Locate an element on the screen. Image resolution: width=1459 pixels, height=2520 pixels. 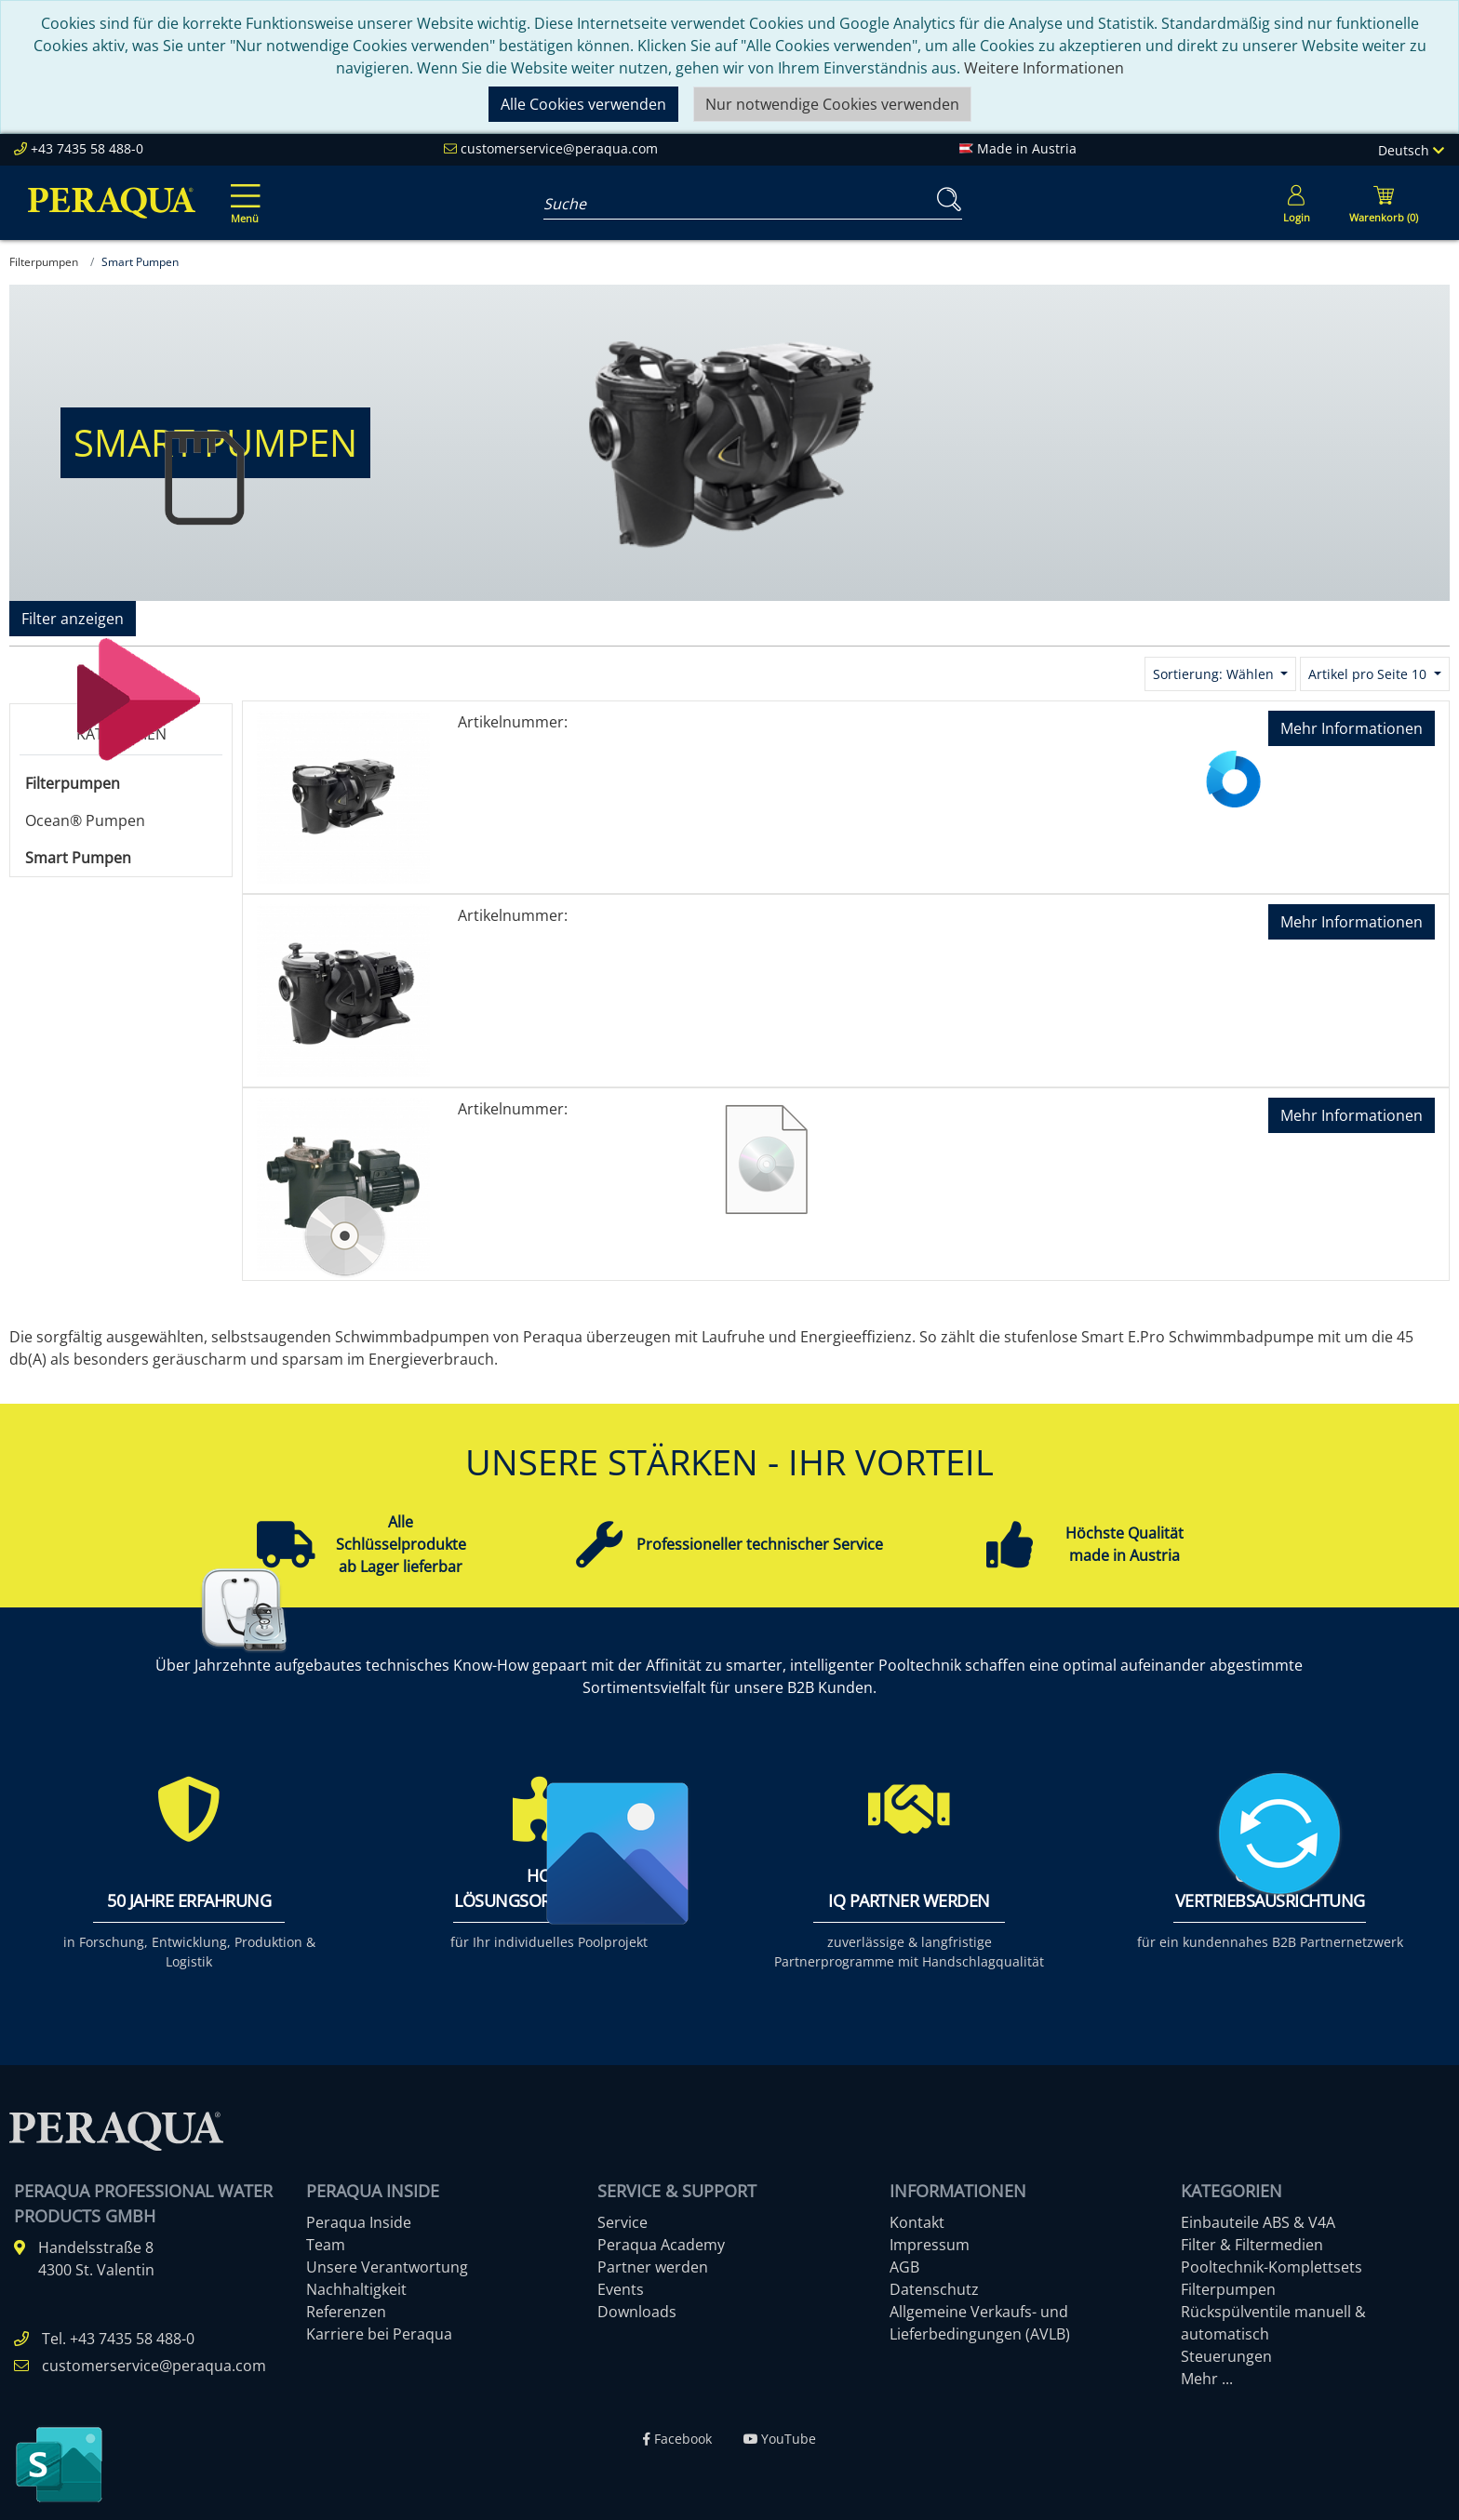
open the windows photos app is located at coordinates (617, 1853).